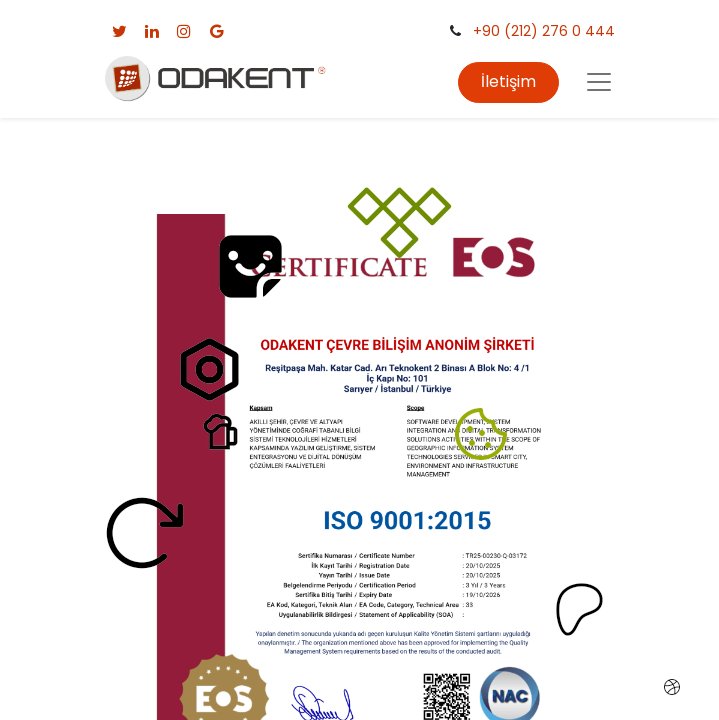  What do you see at coordinates (250, 266) in the screenshot?
I see `open sticker picker` at bounding box center [250, 266].